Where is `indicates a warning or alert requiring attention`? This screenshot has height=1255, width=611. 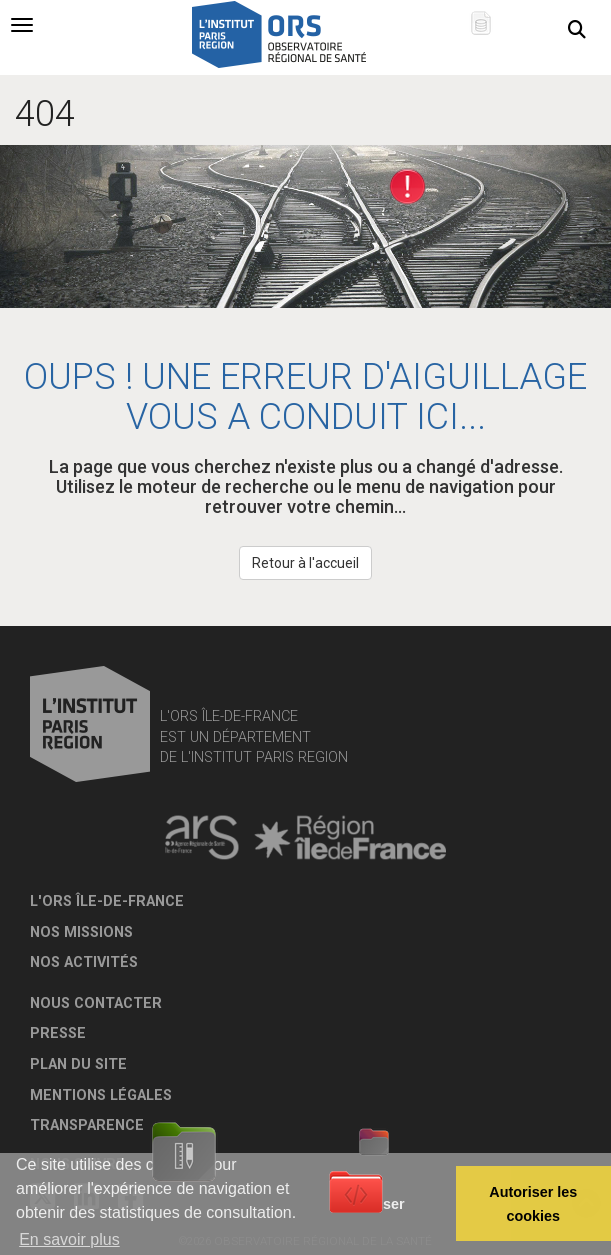
indicates a warning or alert requiring attention is located at coordinates (407, 186).